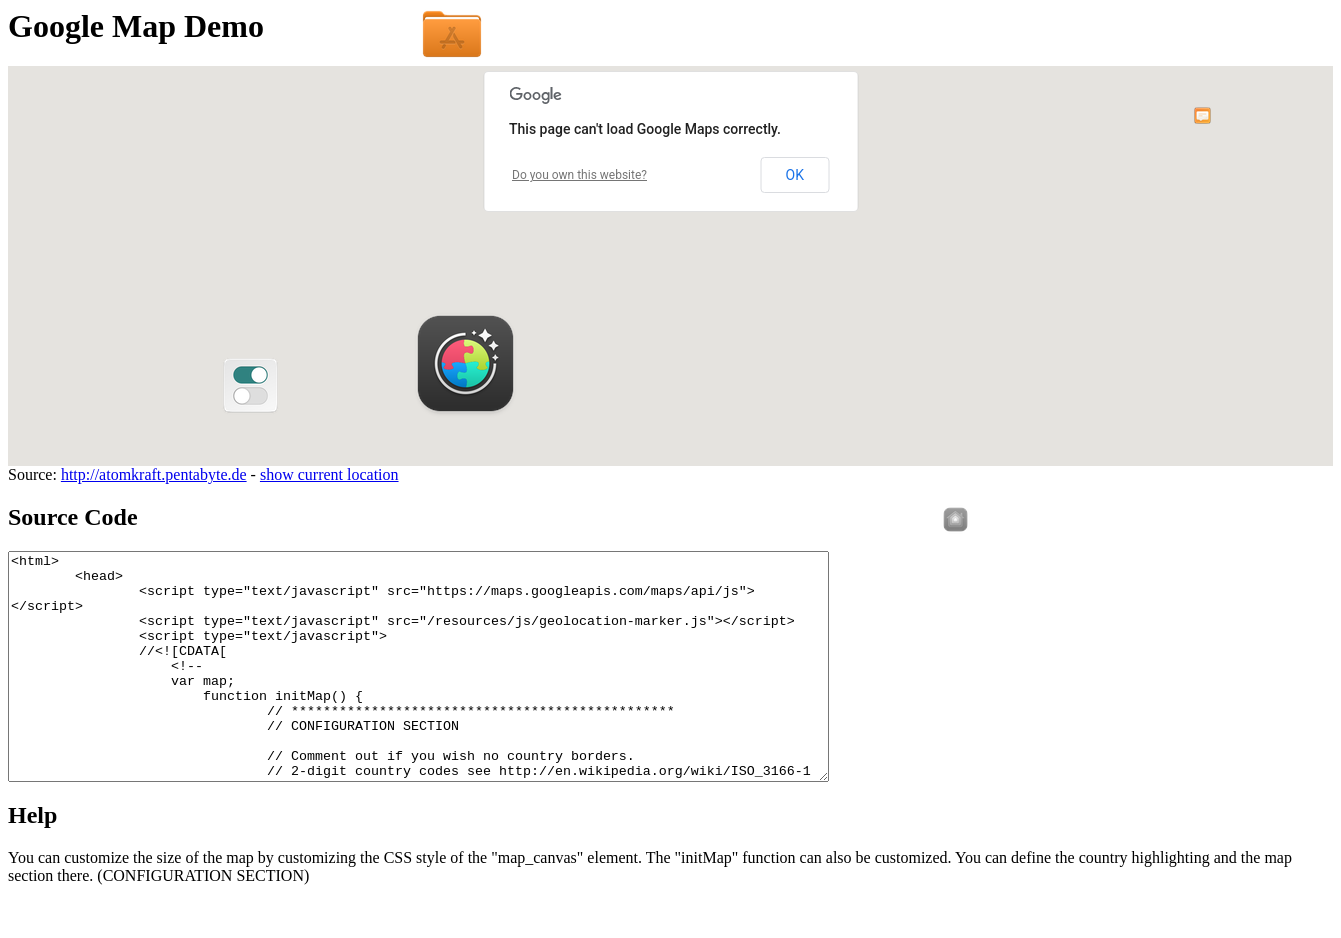  What do you see at coordinates (452, 34) in the screenshot?
I see `open templates folder` at bounding box center [452, 34].